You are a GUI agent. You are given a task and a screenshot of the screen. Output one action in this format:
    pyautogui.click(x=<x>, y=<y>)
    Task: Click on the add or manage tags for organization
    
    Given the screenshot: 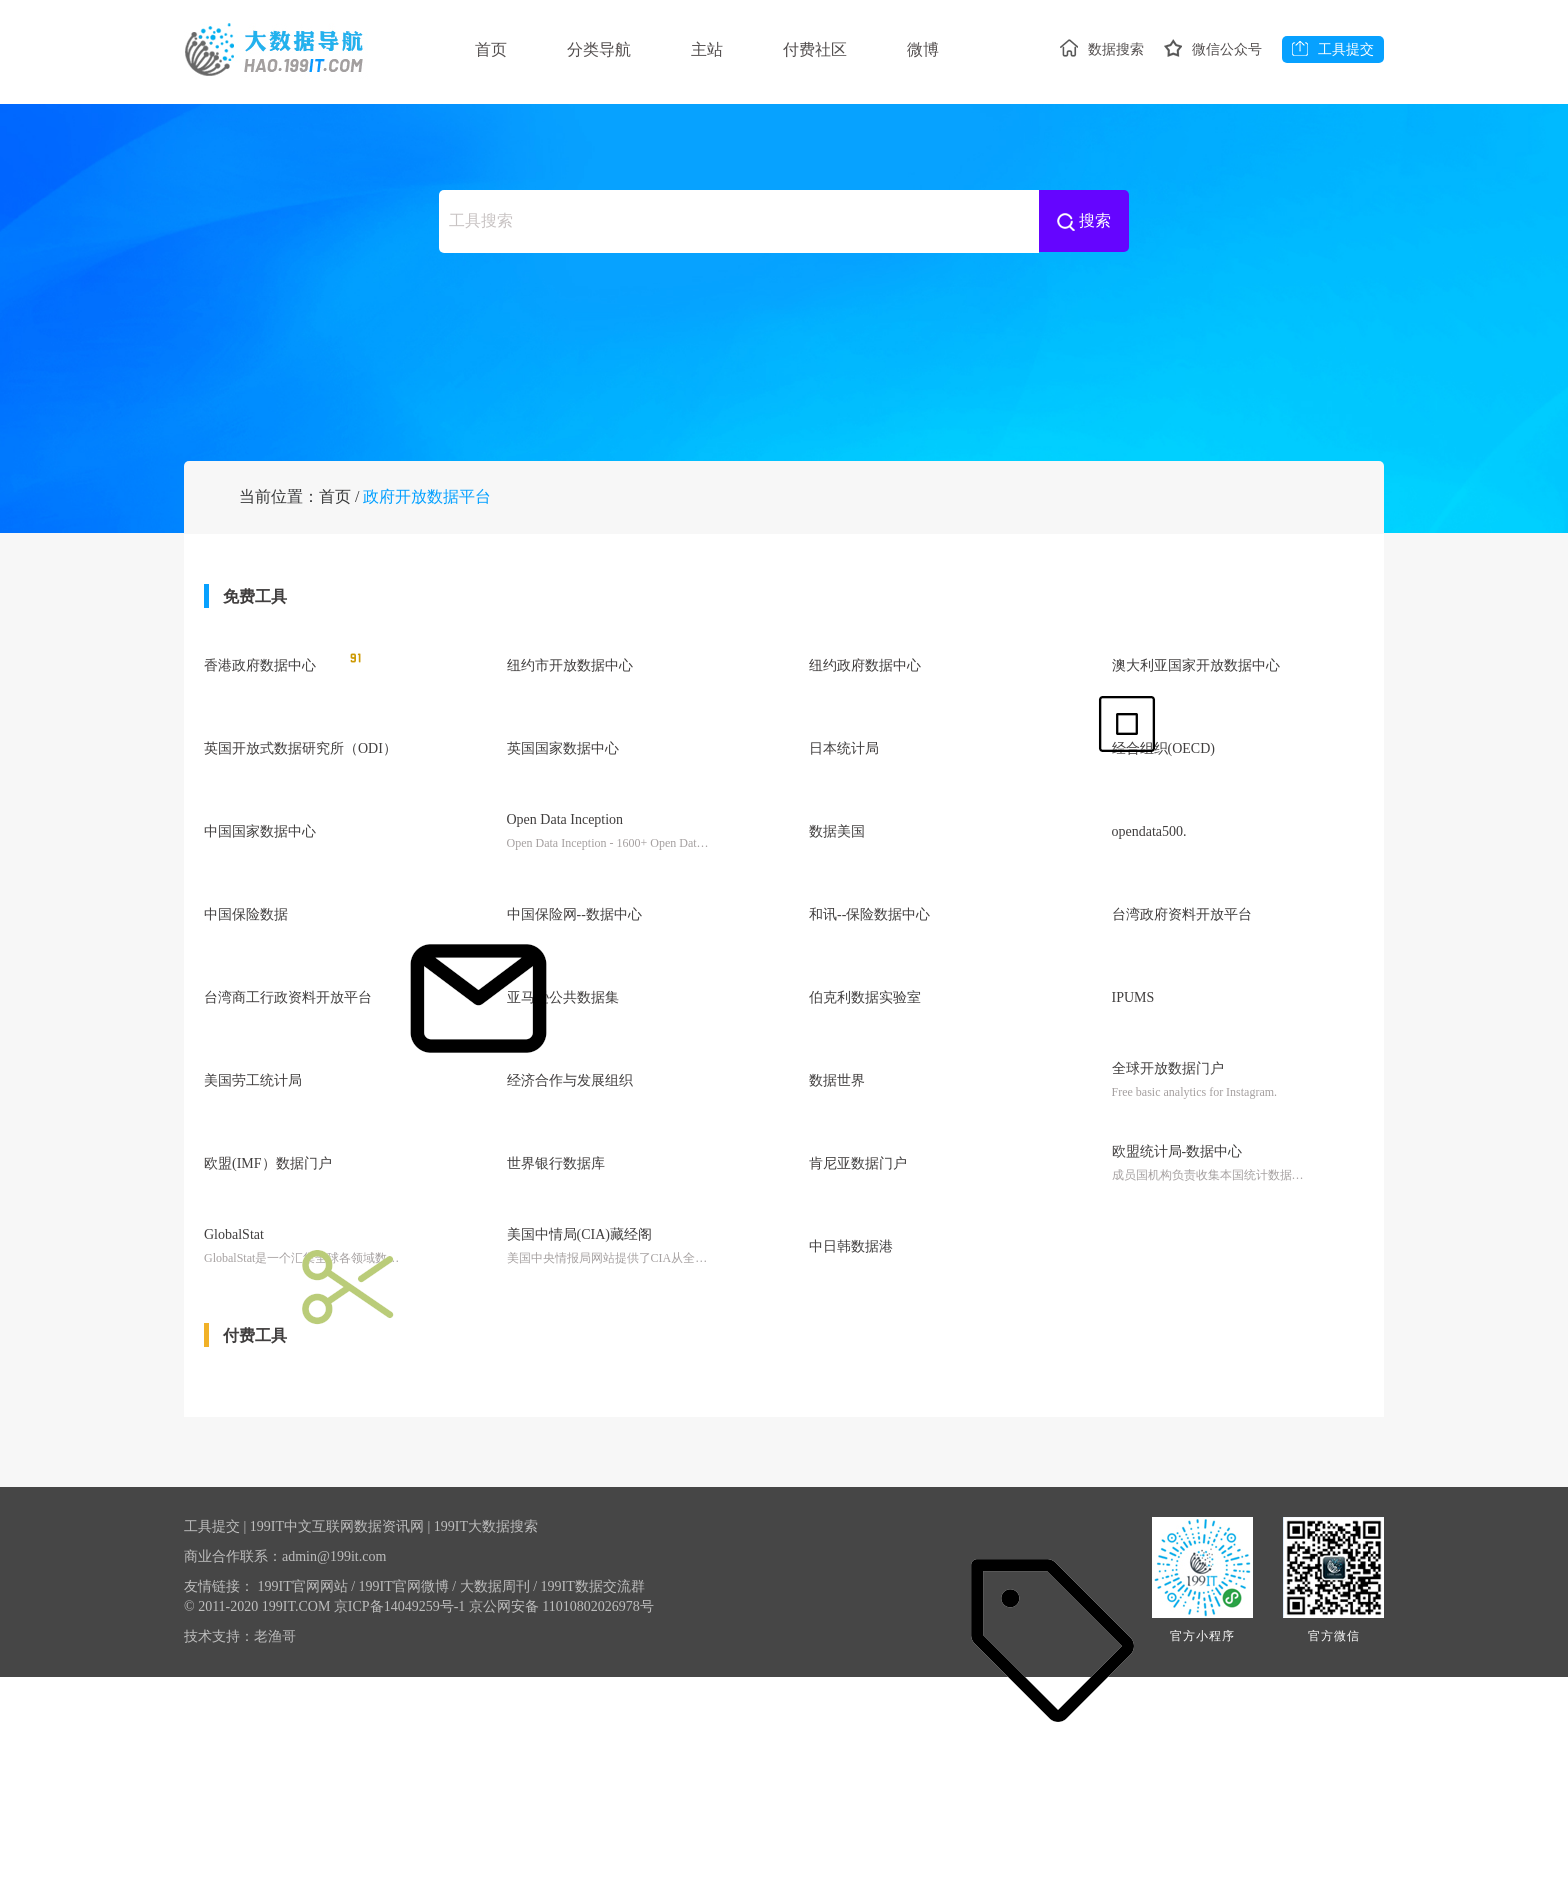 What is the action you would take?
    pyautogui.click(x=1043, y=1631)
    